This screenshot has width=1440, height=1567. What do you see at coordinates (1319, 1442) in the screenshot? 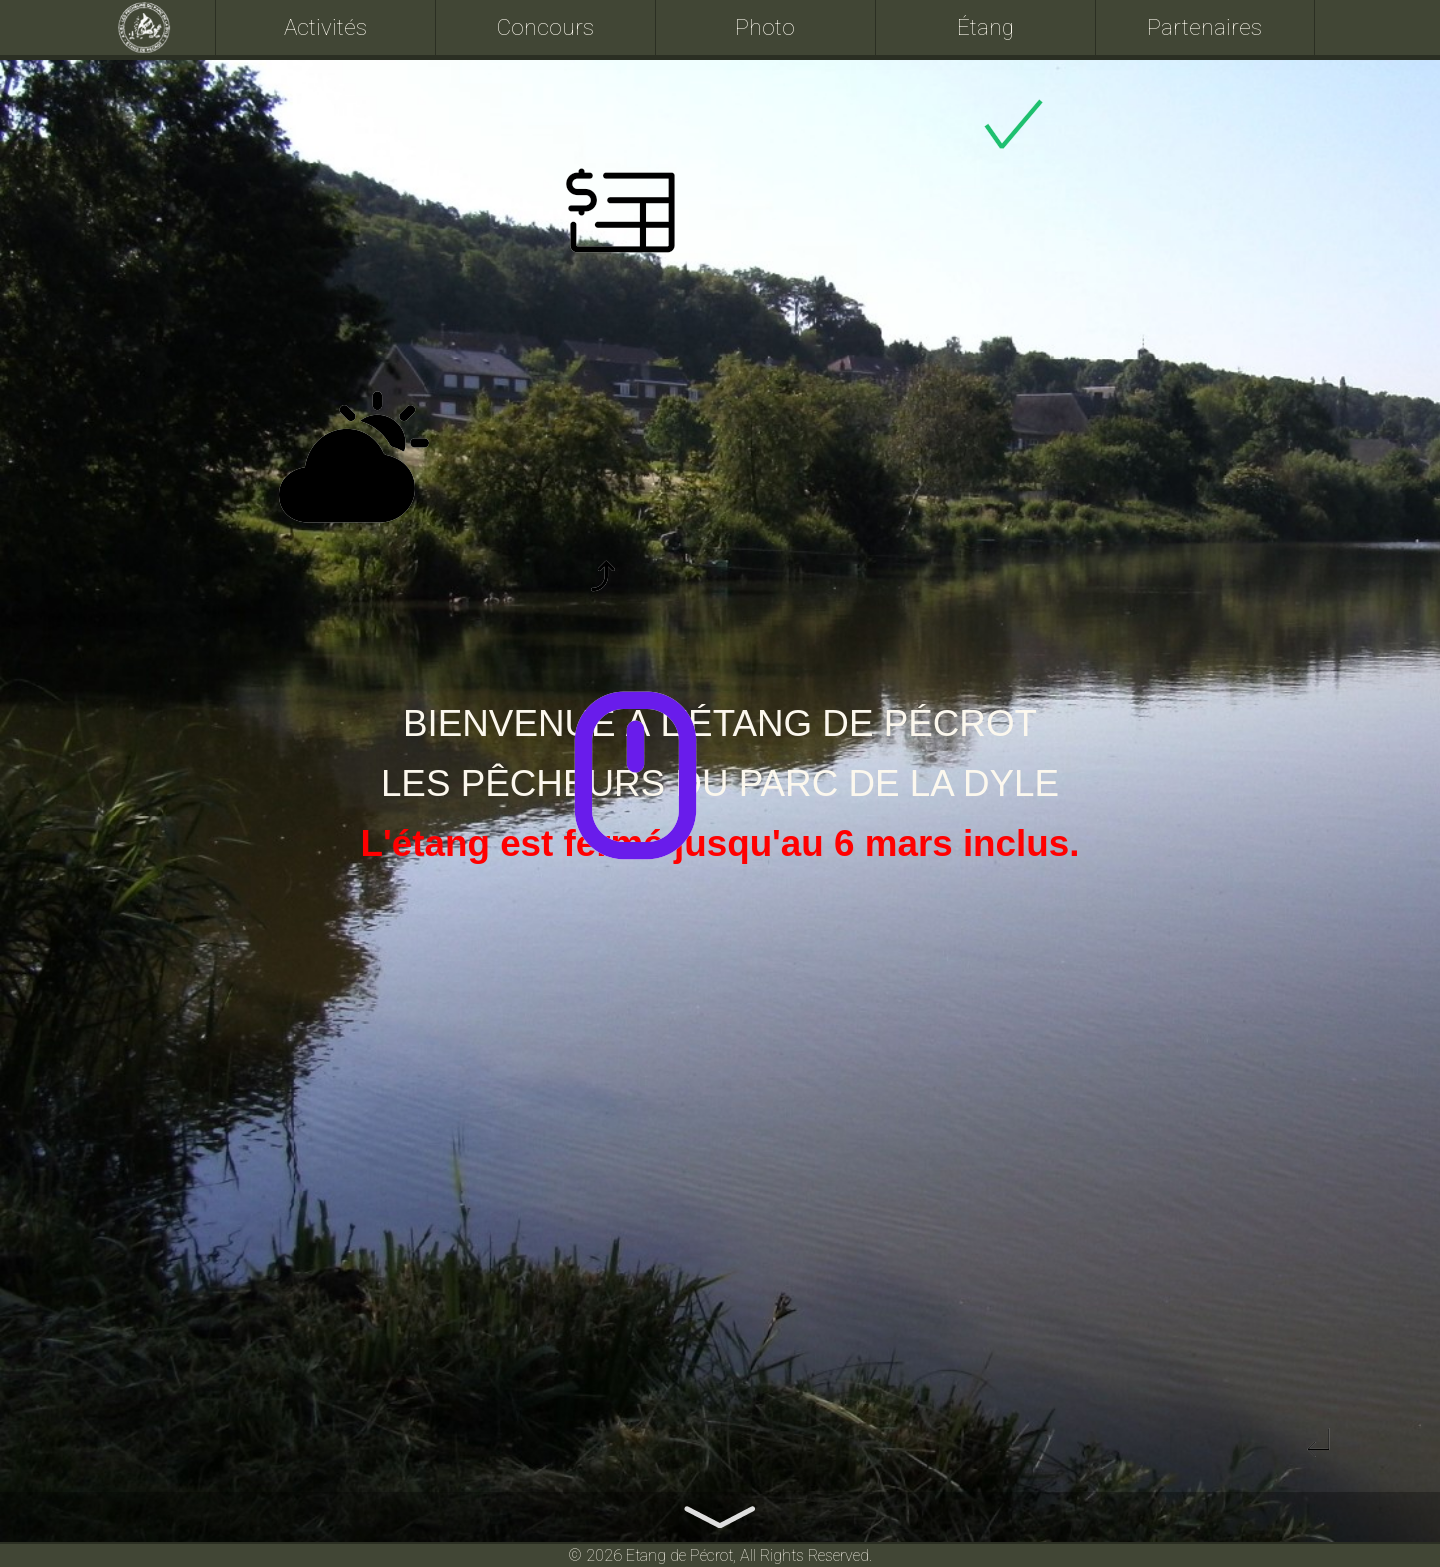
I see `go back to previous line or section` at bounding box center [1319, 1442].